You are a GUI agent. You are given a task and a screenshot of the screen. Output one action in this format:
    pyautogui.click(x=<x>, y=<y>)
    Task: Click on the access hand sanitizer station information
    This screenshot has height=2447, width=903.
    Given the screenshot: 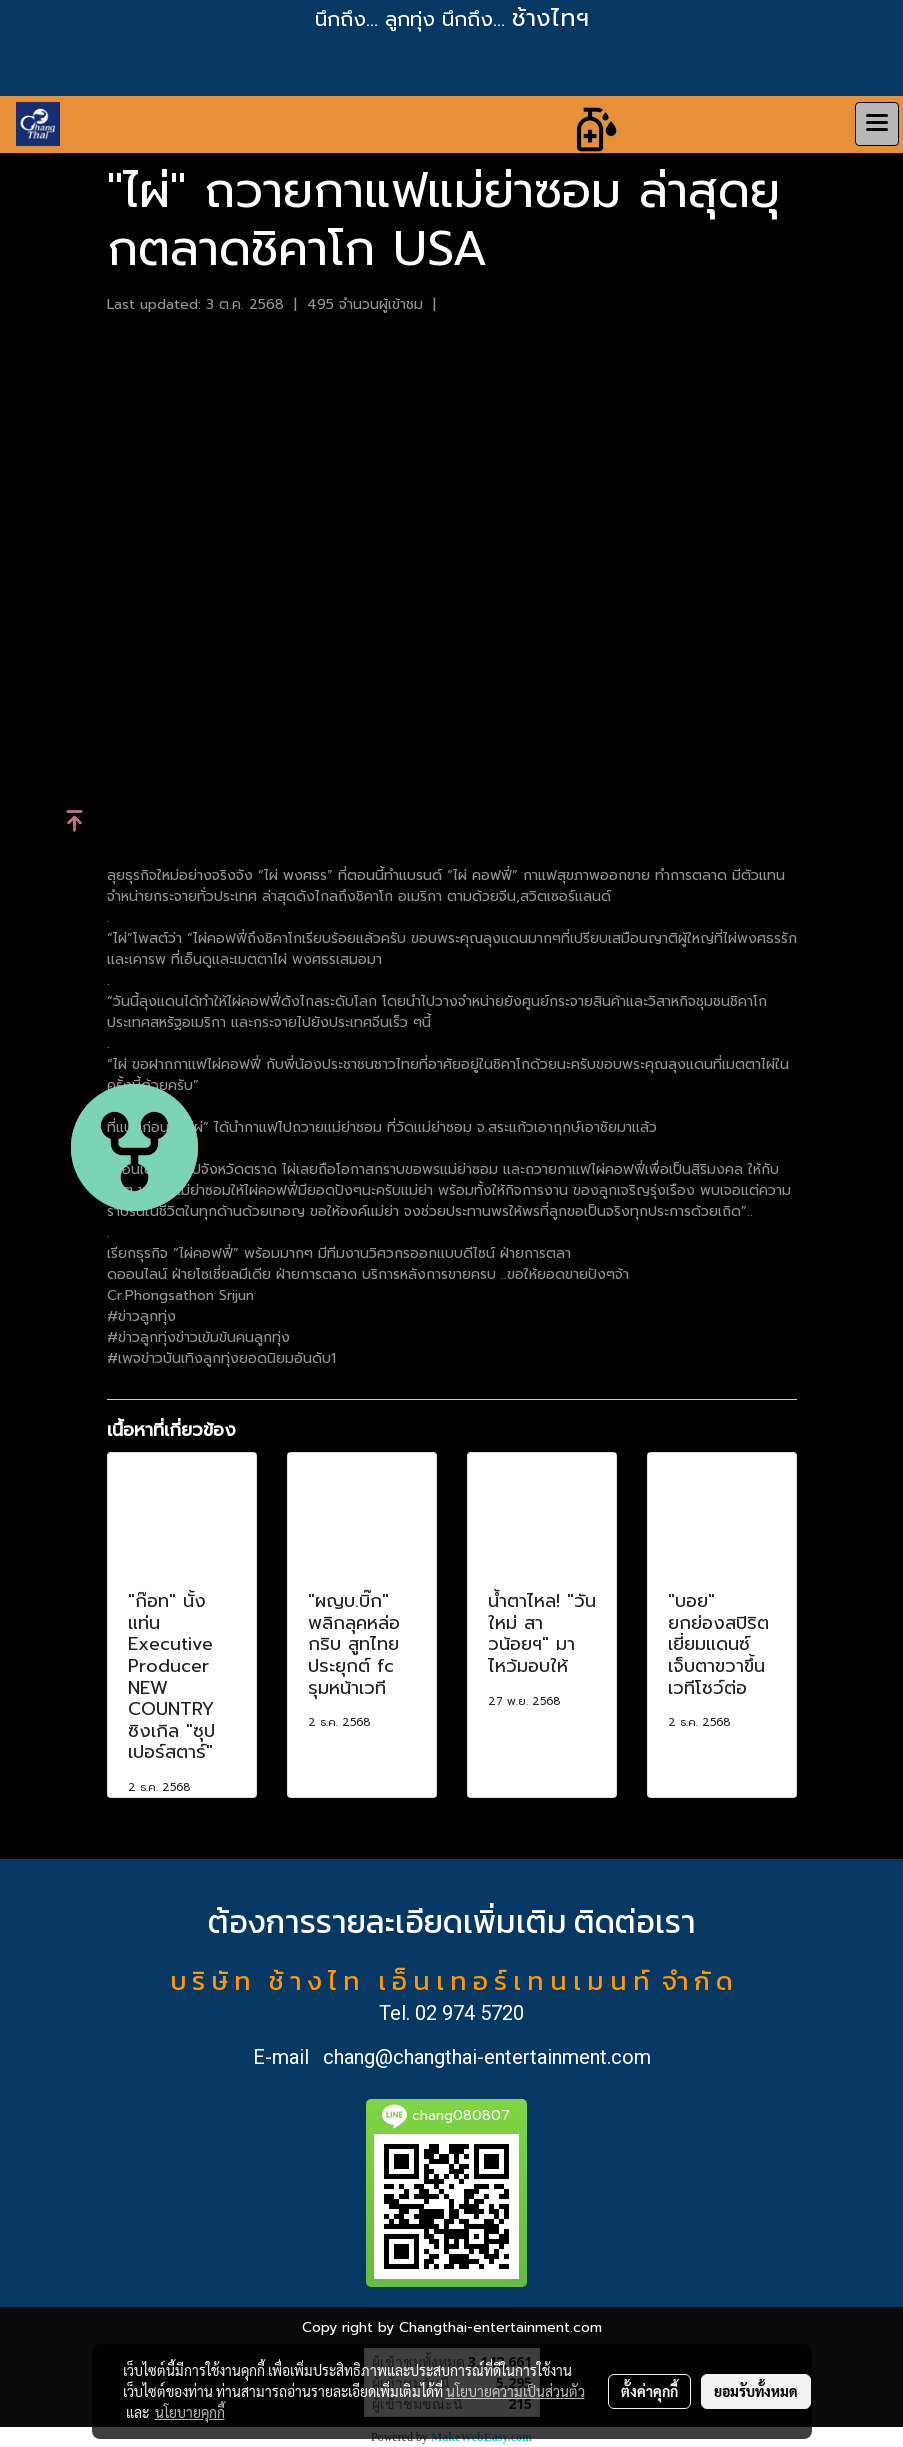 What is the action you would take?
    pyautogui.click(x=594, y=129)
    